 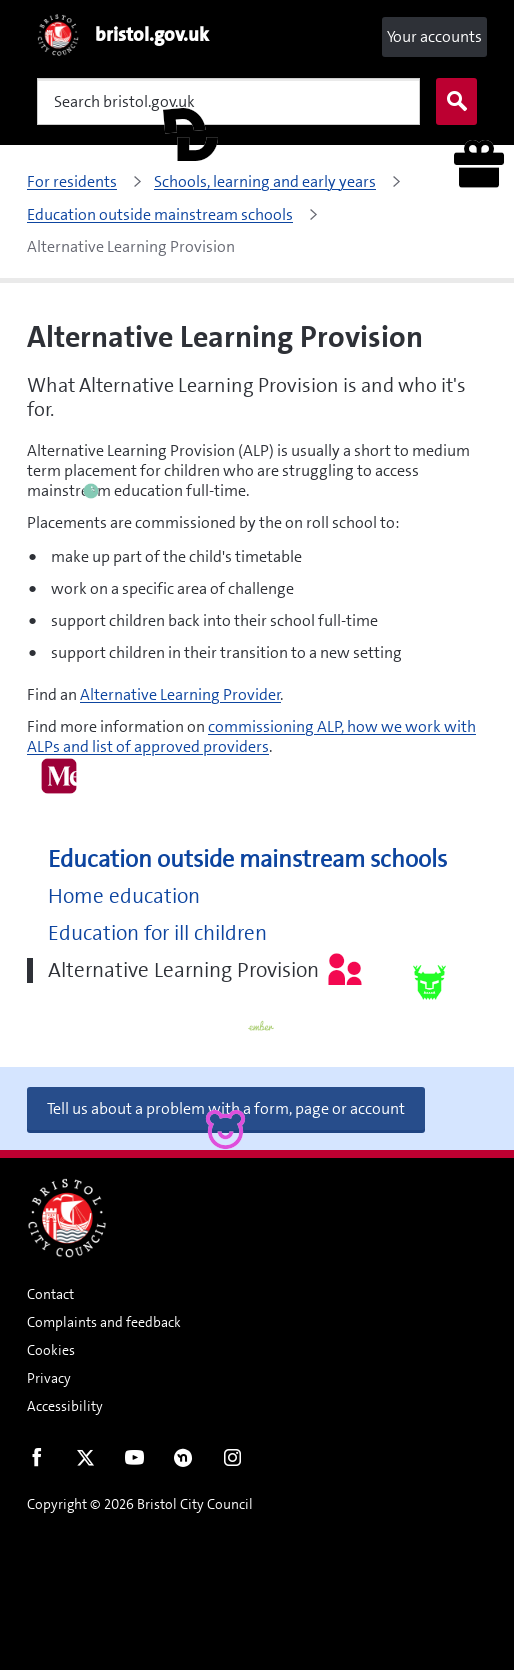 What do you see at coordinates (59, 776) in the screenshot?
I see `open the Medium app` at bounding box center [59, 776].